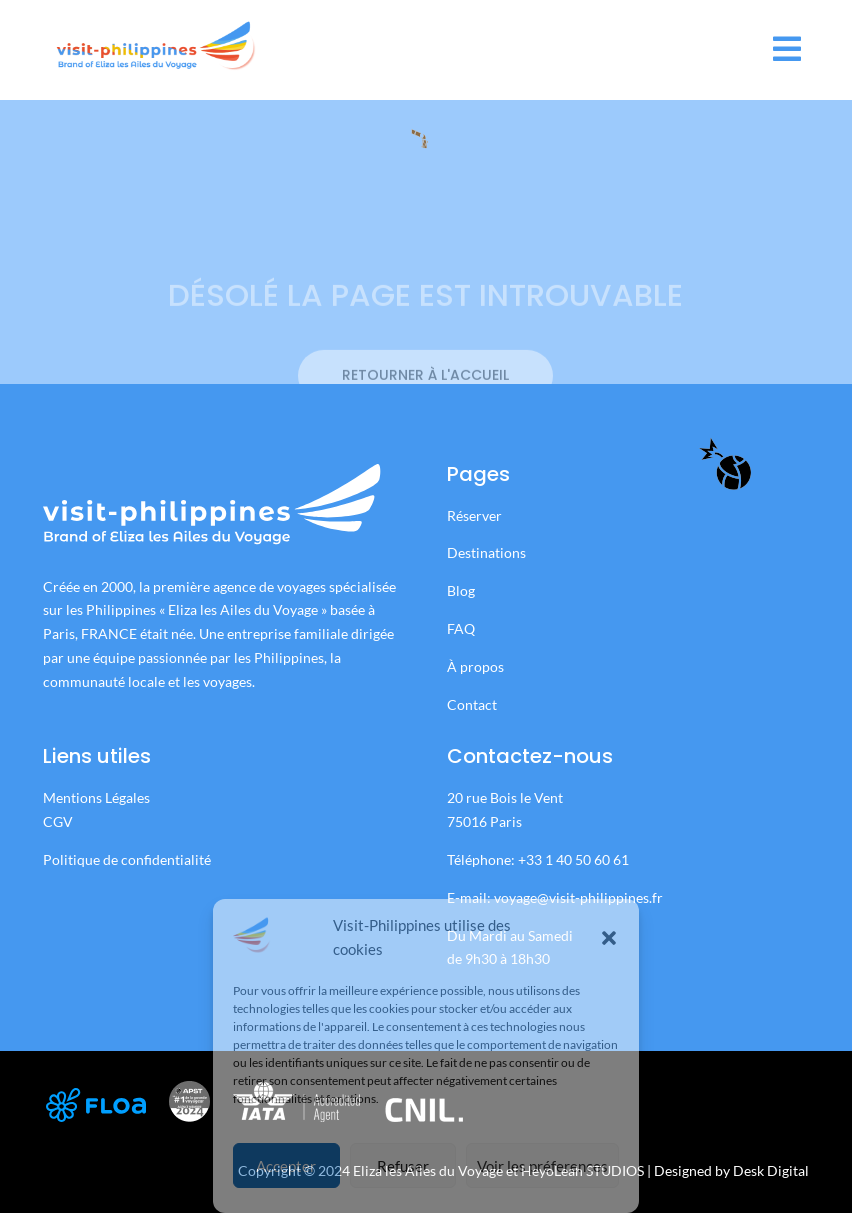 The image size is (852, 1213). I want to click on activate explosive item in game, so click(725, 464).